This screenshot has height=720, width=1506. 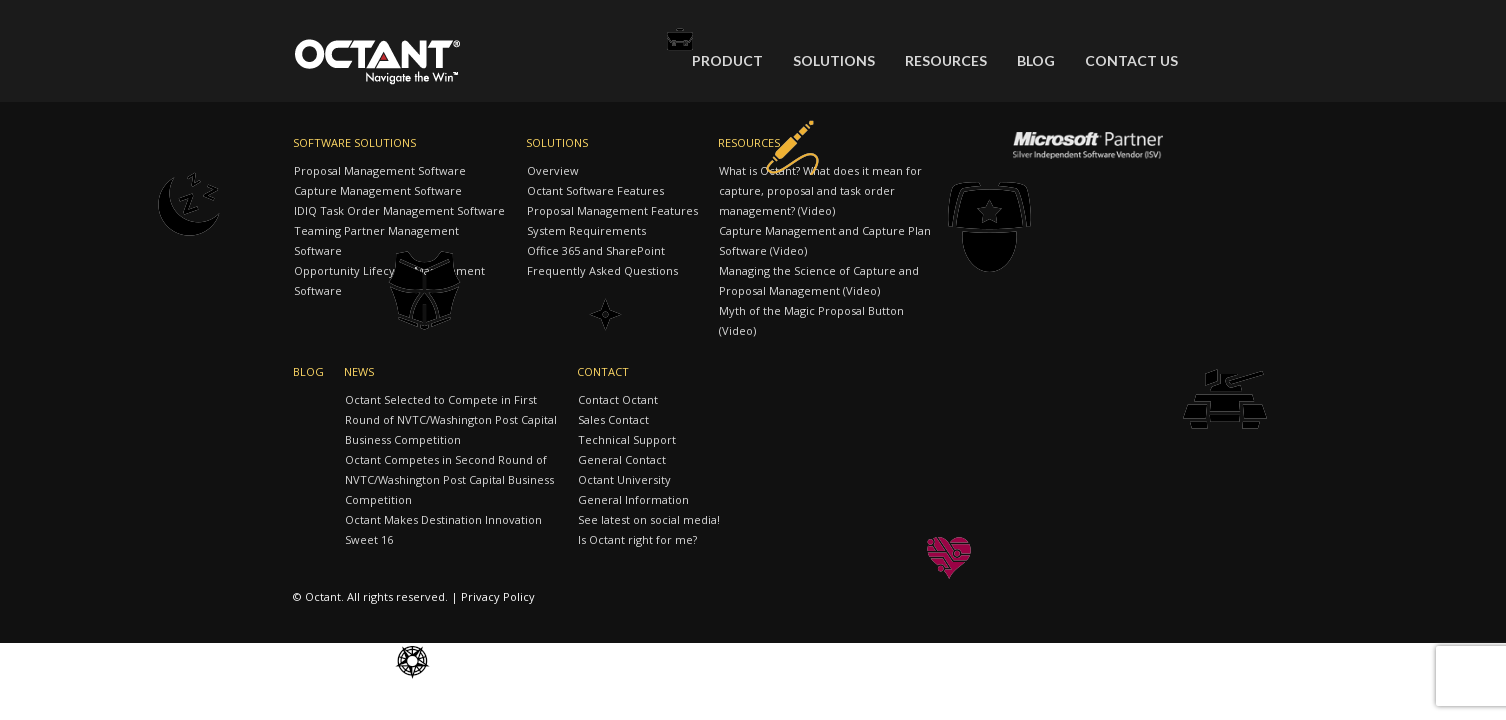 What do you see at coordinates (680, 40) in the screenshot?
I see `access work or business-related content` at bounding box center [680, 40].